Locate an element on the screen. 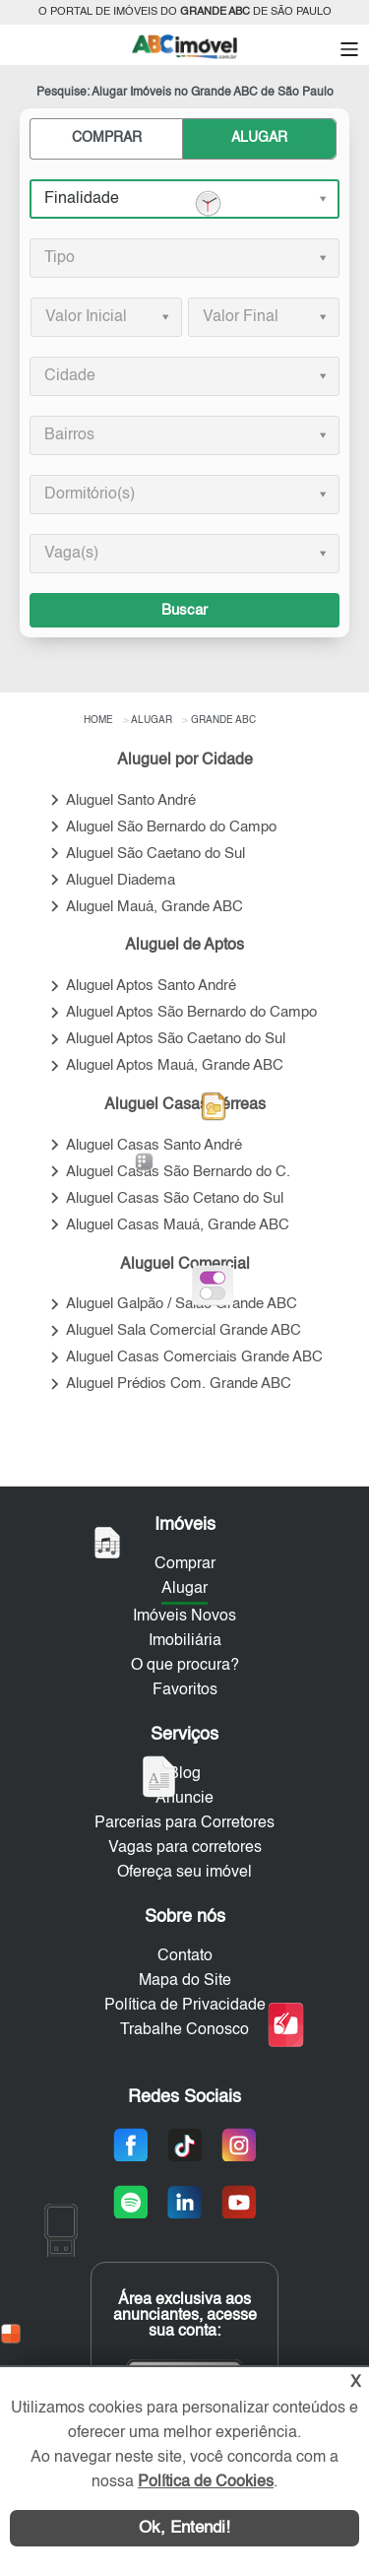  an iMelody audio file is located at coordinates (107, 1543).